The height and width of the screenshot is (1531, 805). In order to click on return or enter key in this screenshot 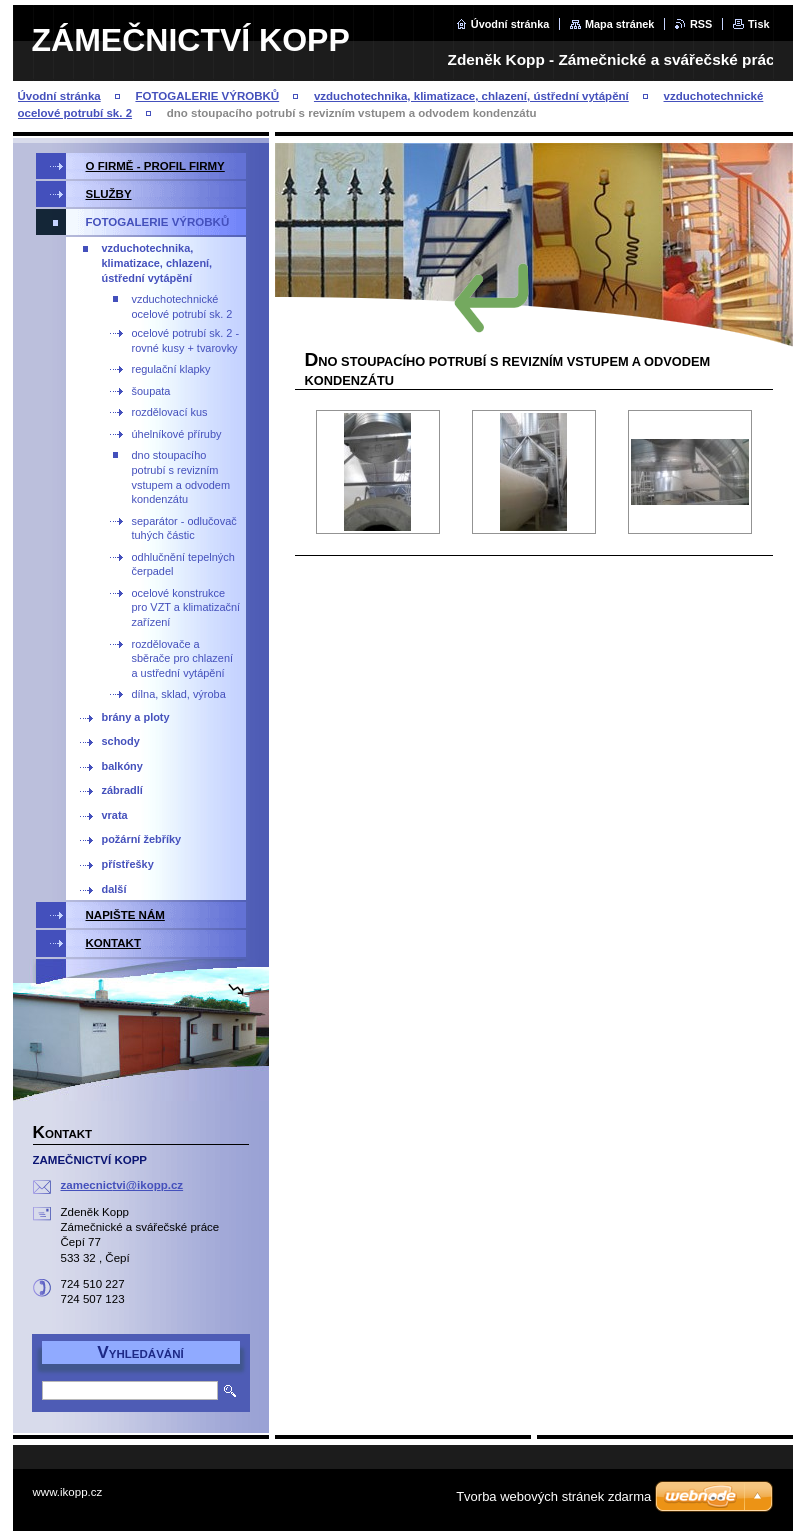, I will do `click(489, 298)`.